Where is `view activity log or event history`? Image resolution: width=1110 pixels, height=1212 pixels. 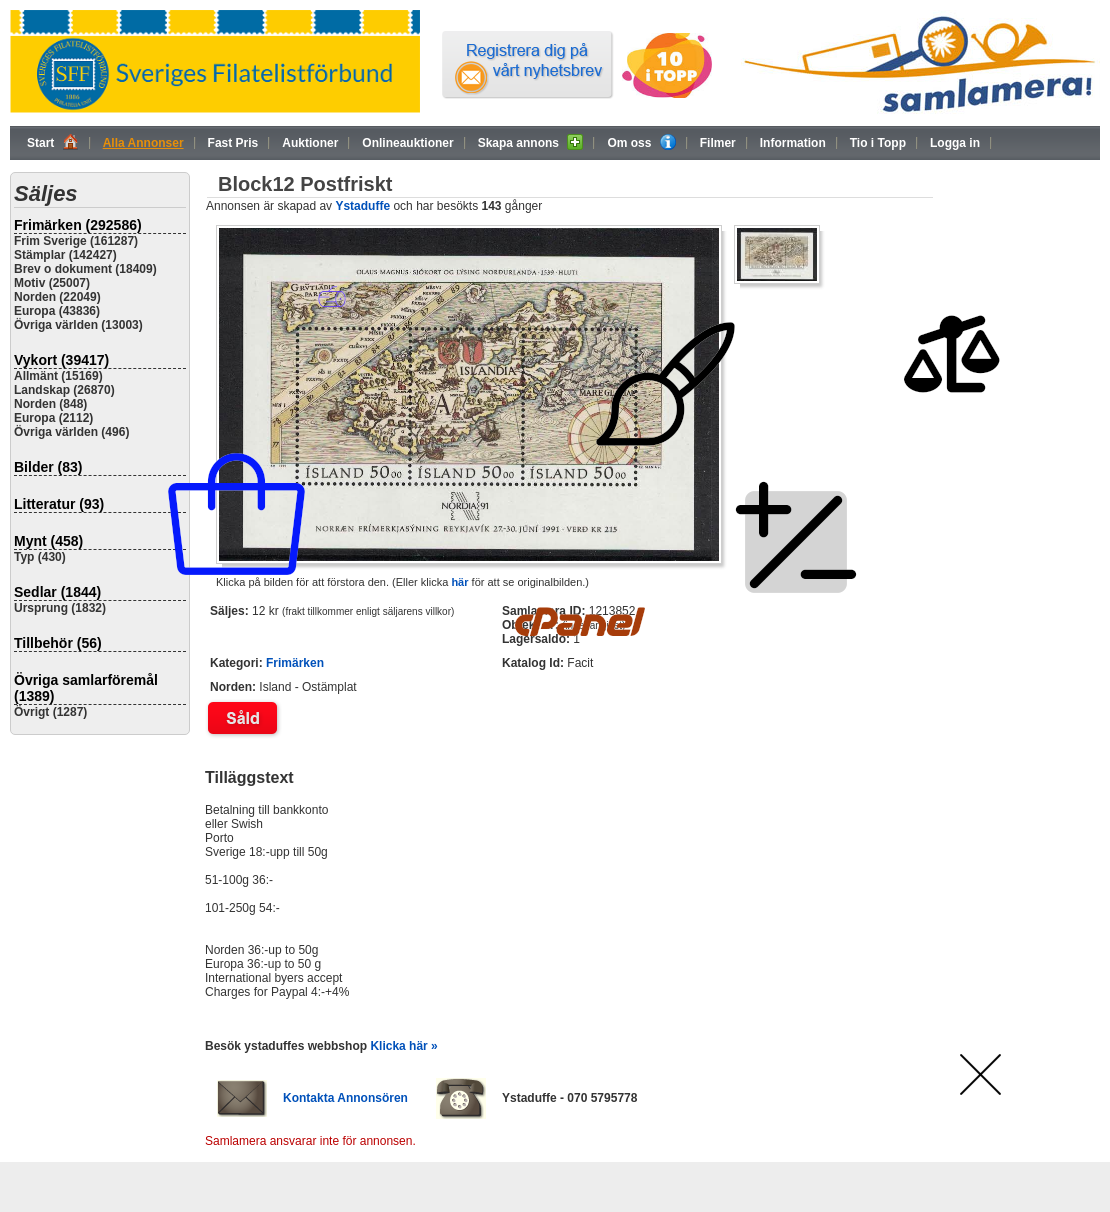 view activity log or event history is located at coordinates (332, 298).